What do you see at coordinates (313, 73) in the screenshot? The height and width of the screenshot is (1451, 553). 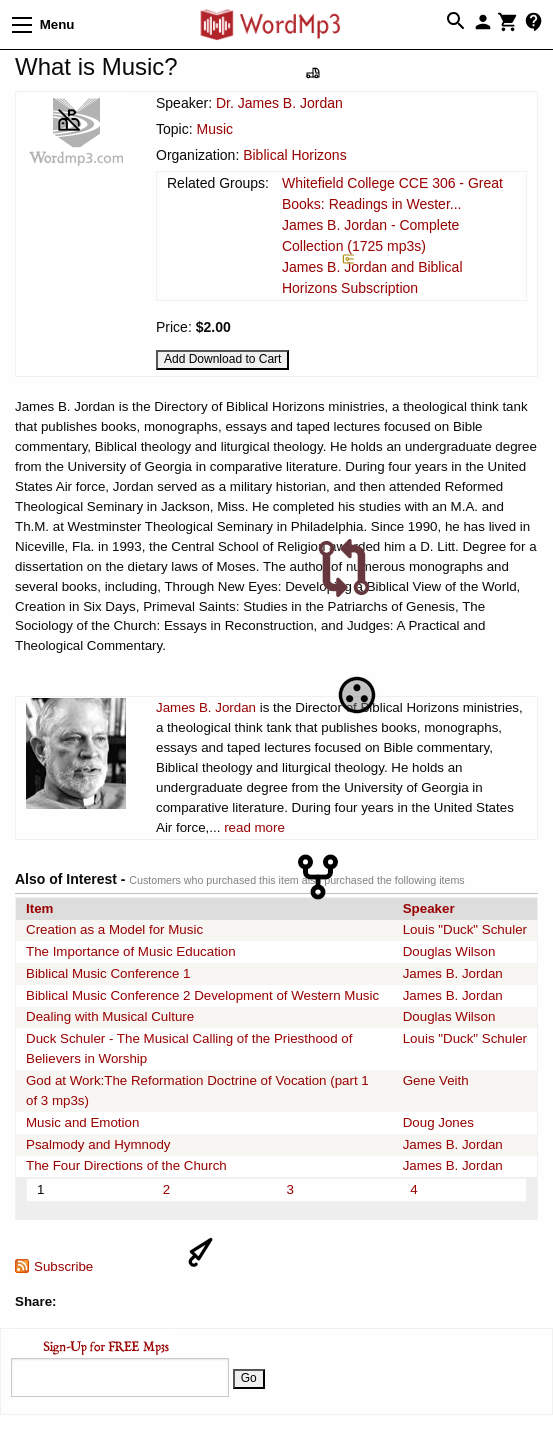 I see `track shipment or delivery status` at bounding box center [313, 73].